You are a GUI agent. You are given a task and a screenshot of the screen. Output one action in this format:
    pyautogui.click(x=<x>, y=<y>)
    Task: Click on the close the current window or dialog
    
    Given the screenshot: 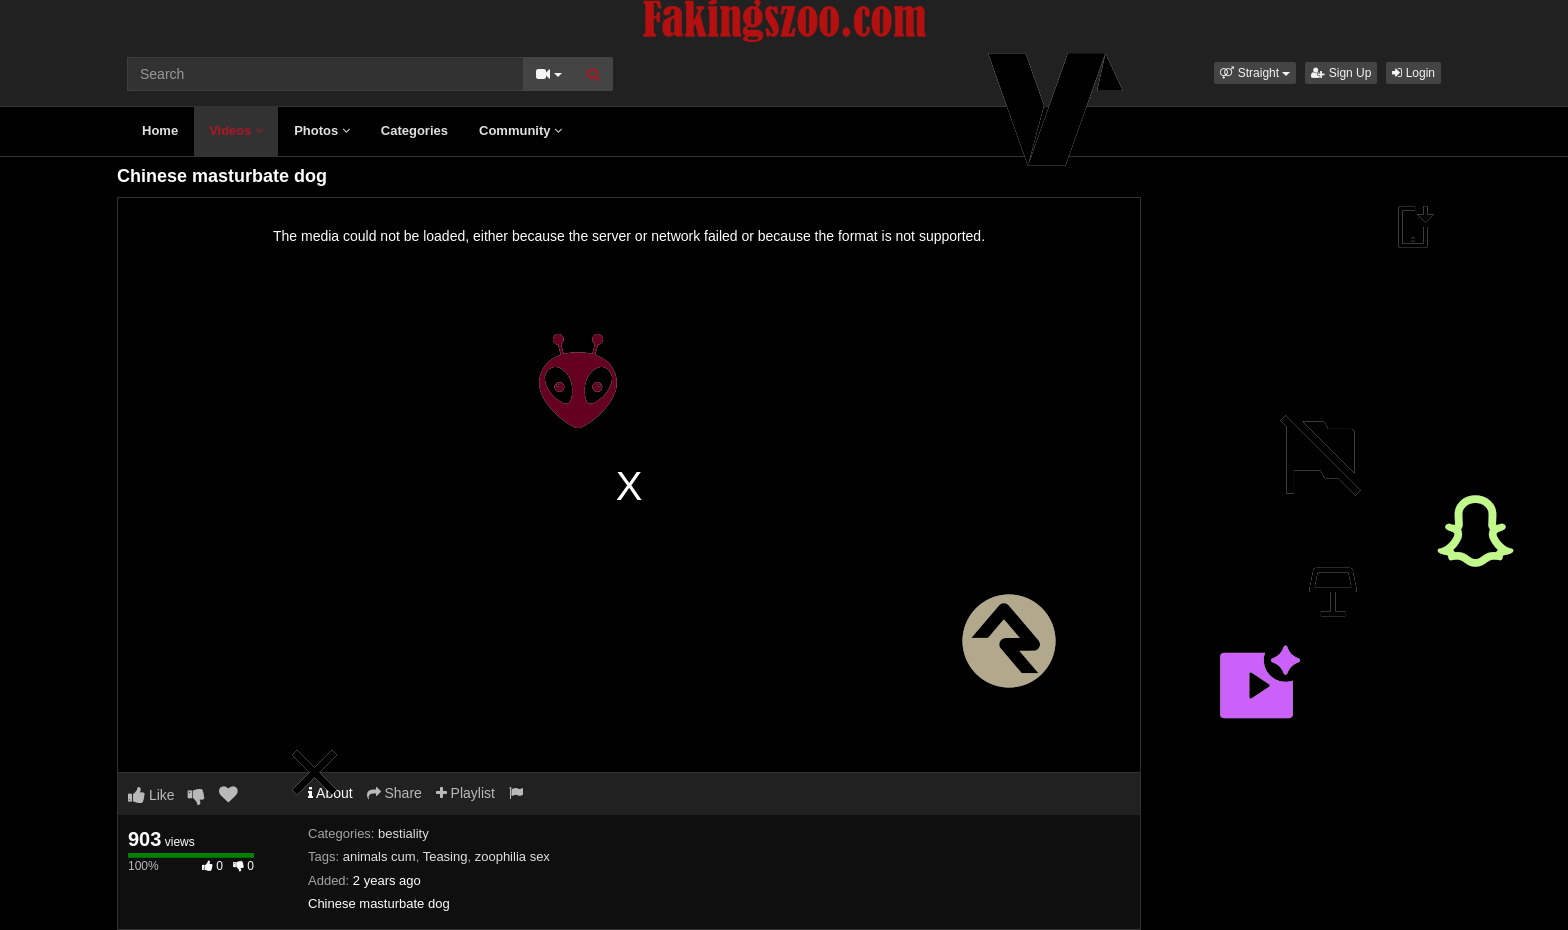 What is the action you would take?
    pyautogui.click(x=314, y=772)
    